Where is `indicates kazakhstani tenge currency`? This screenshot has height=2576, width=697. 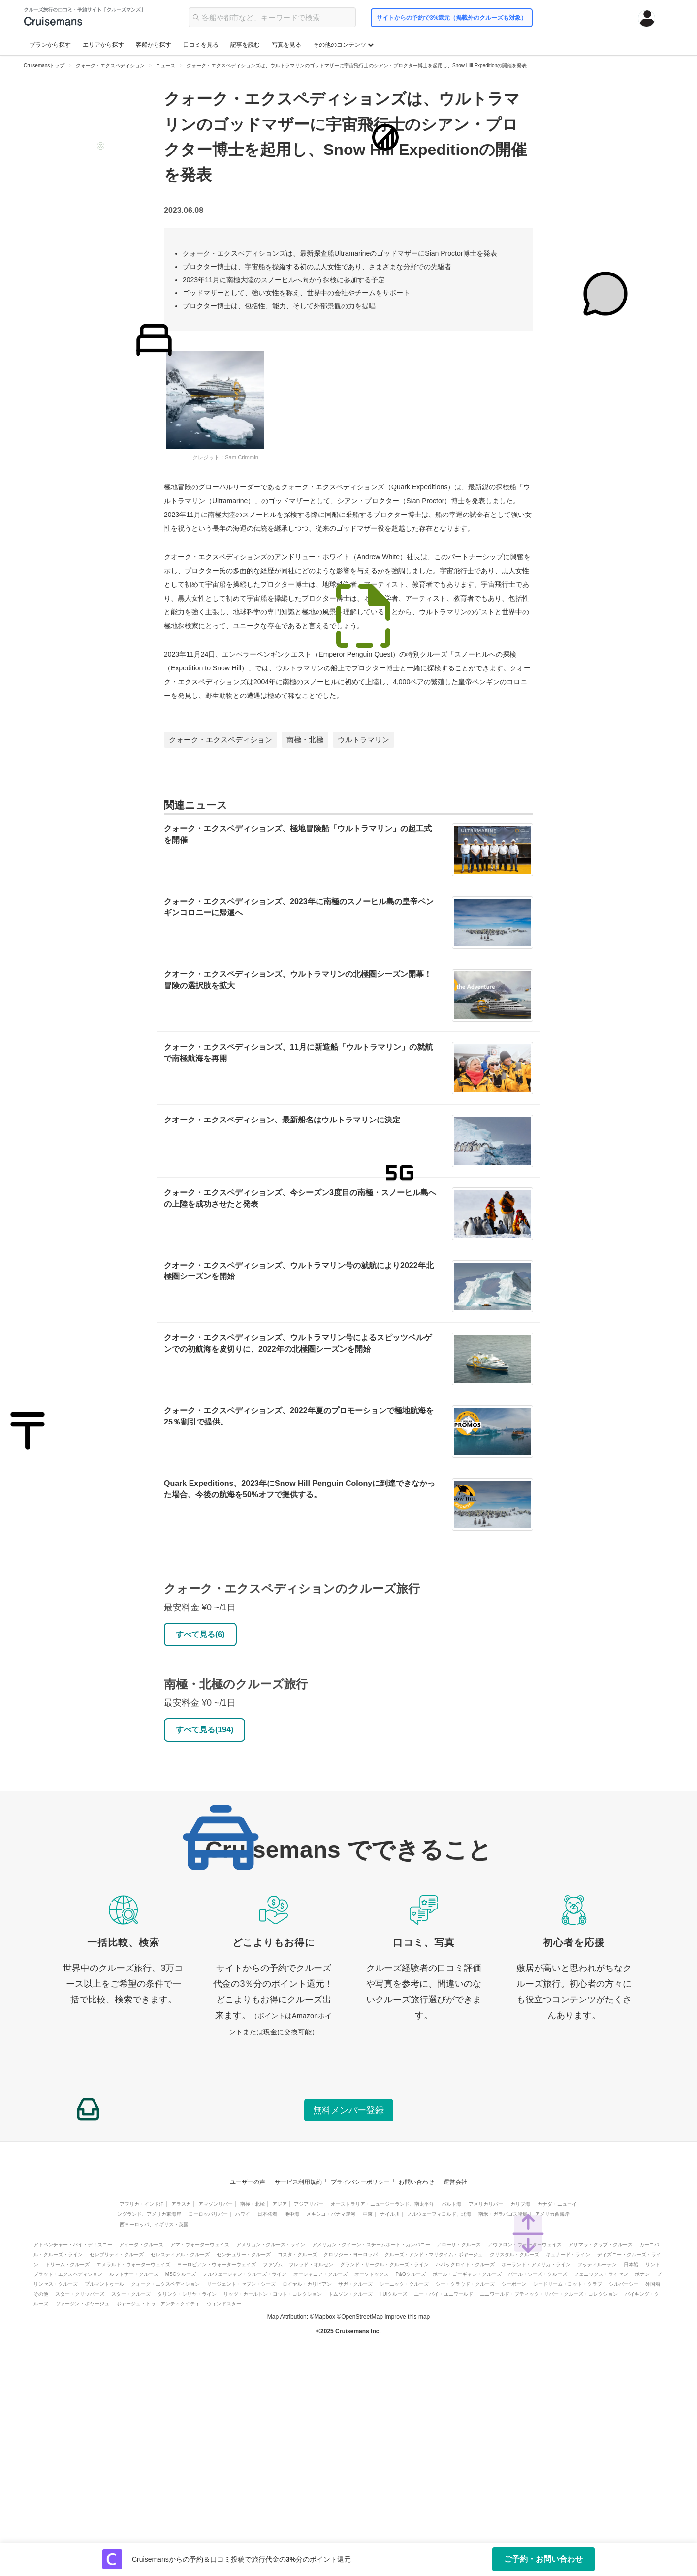 indicates kazakhstani tenge currency is located at coordinates (28, 1430).